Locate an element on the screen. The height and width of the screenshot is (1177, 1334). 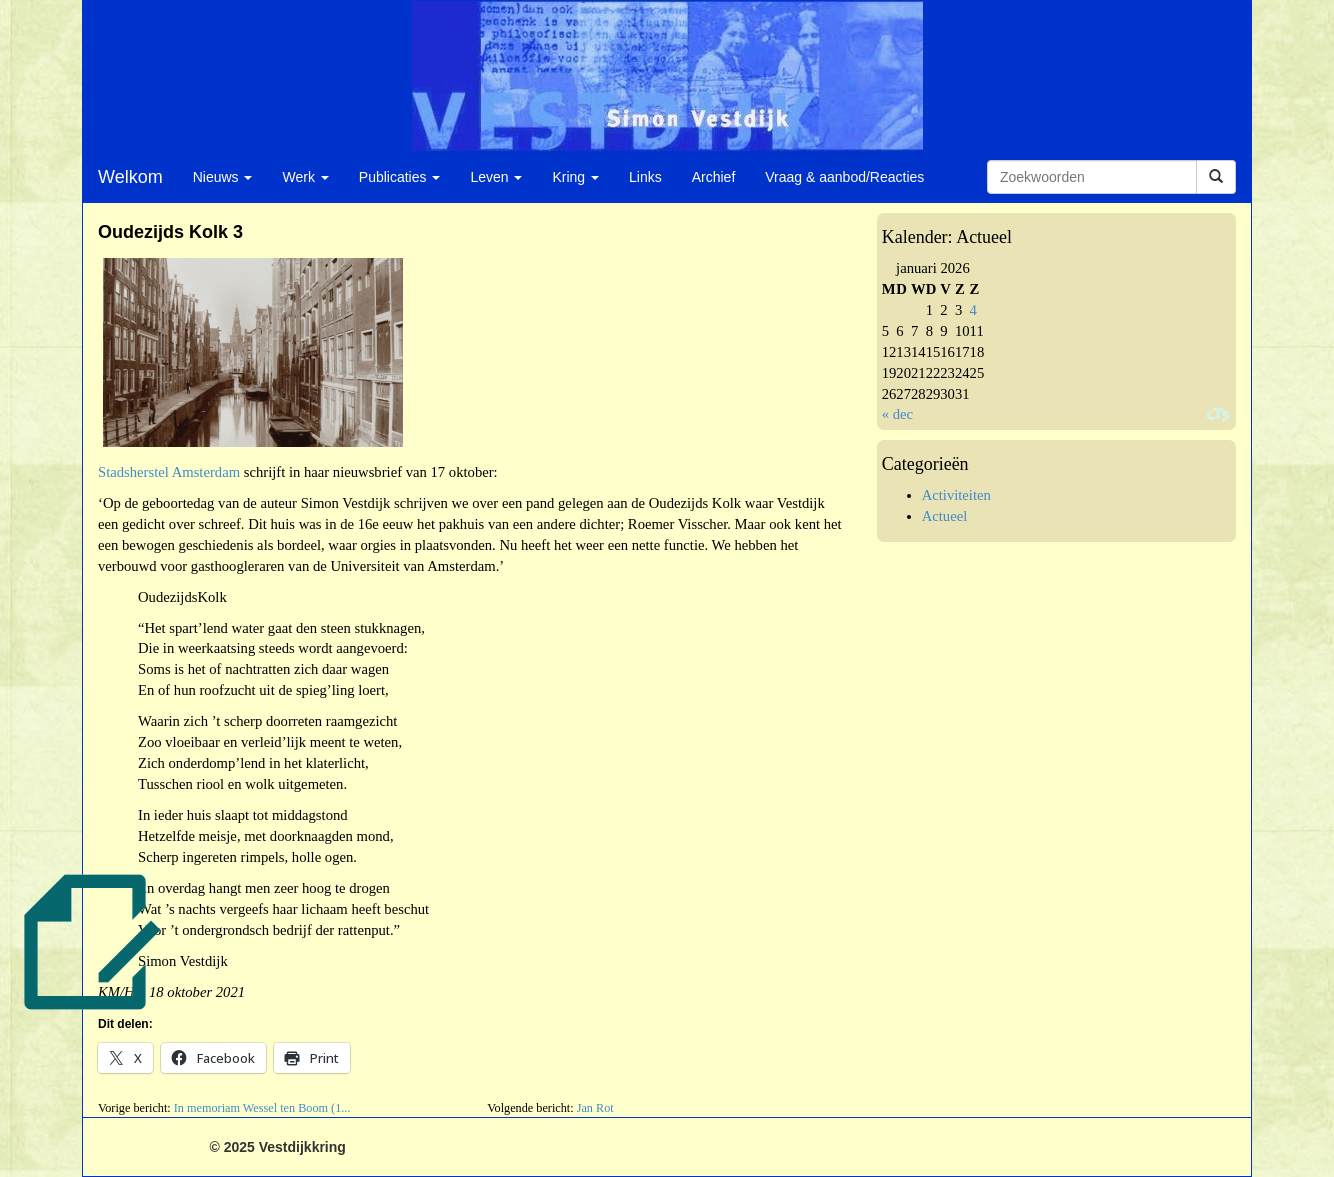
CTS corporation logo is located at coordinates (1218, 415).